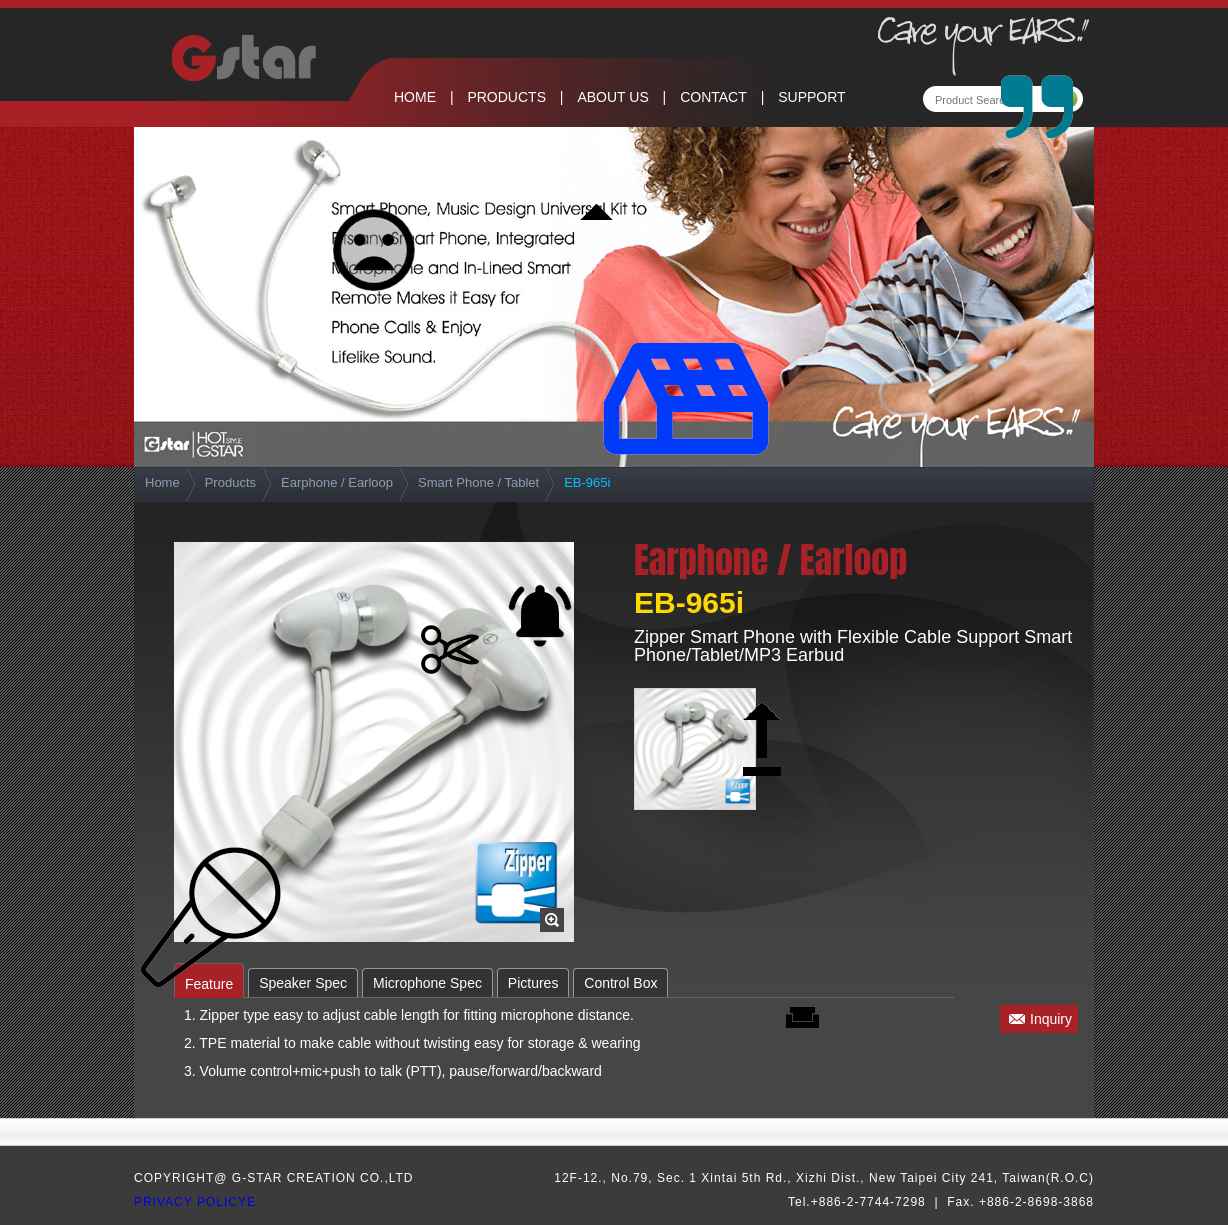 This screenshot has height=1225, width=1228. Describe the element at coordinates (686, 404) in the screenshot. I see `access solar energy or roof panel settings` at that location.